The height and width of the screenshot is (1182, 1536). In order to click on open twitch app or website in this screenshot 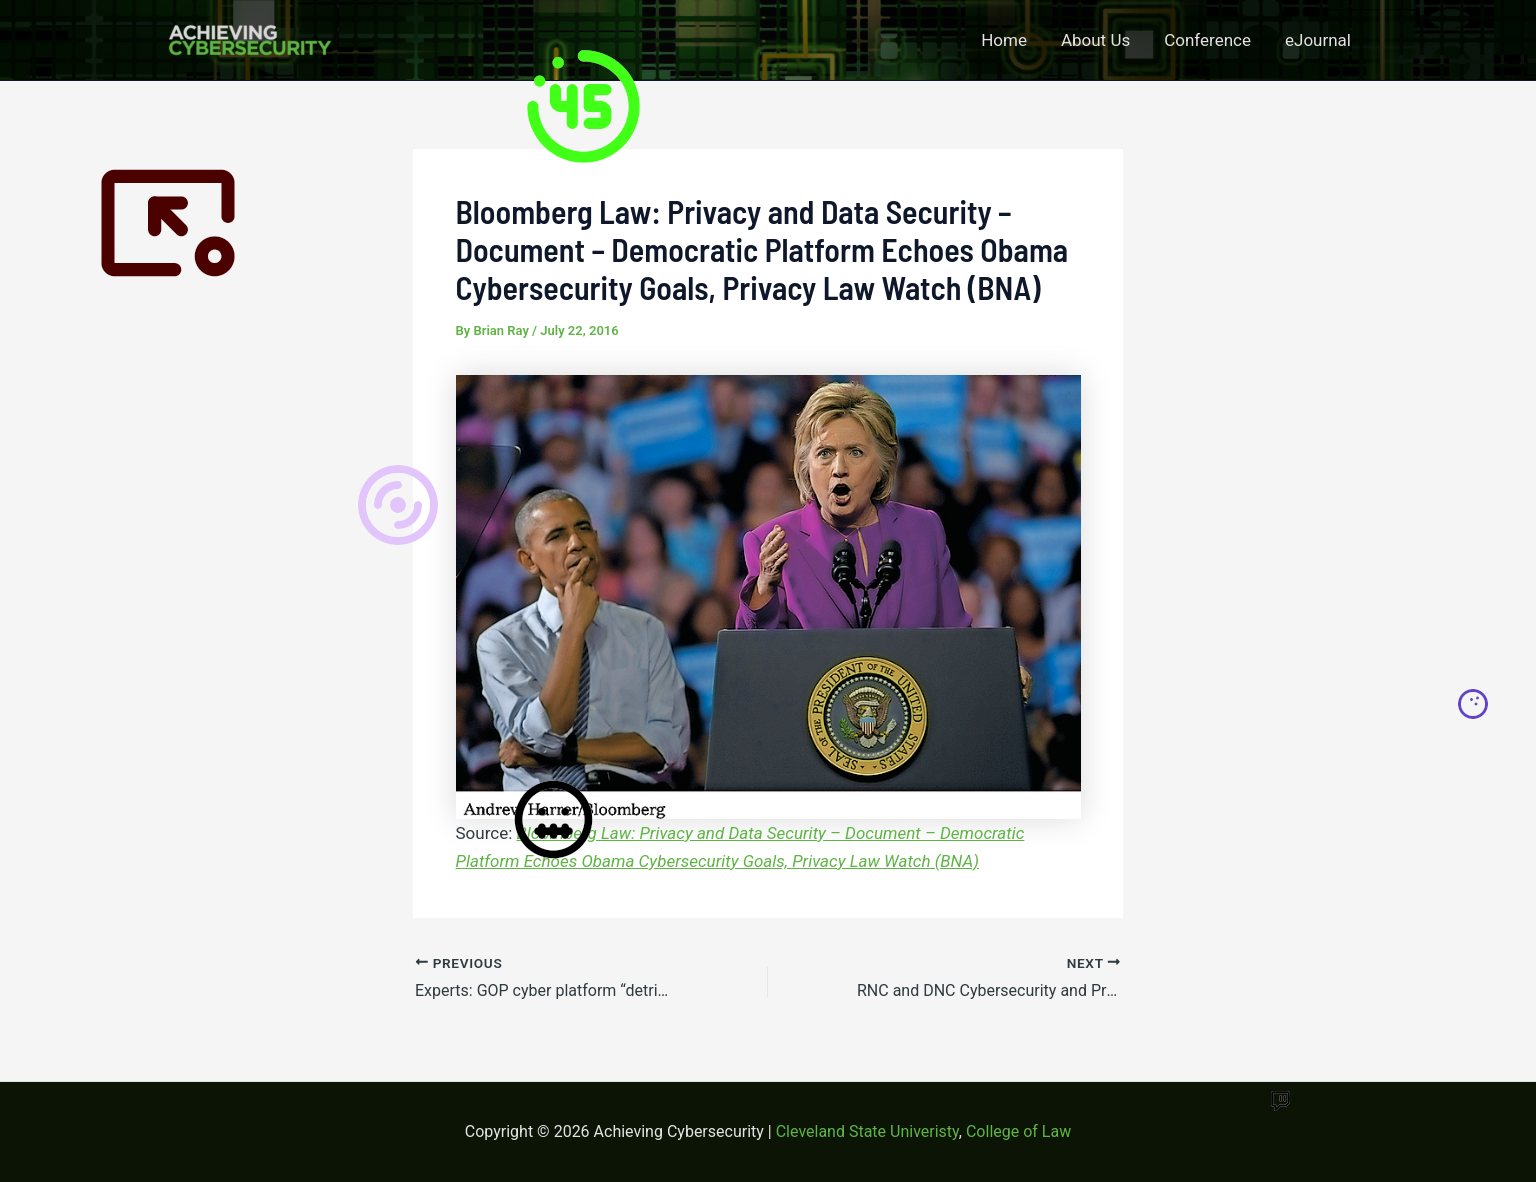, I will do `click(1280, 1100)`.